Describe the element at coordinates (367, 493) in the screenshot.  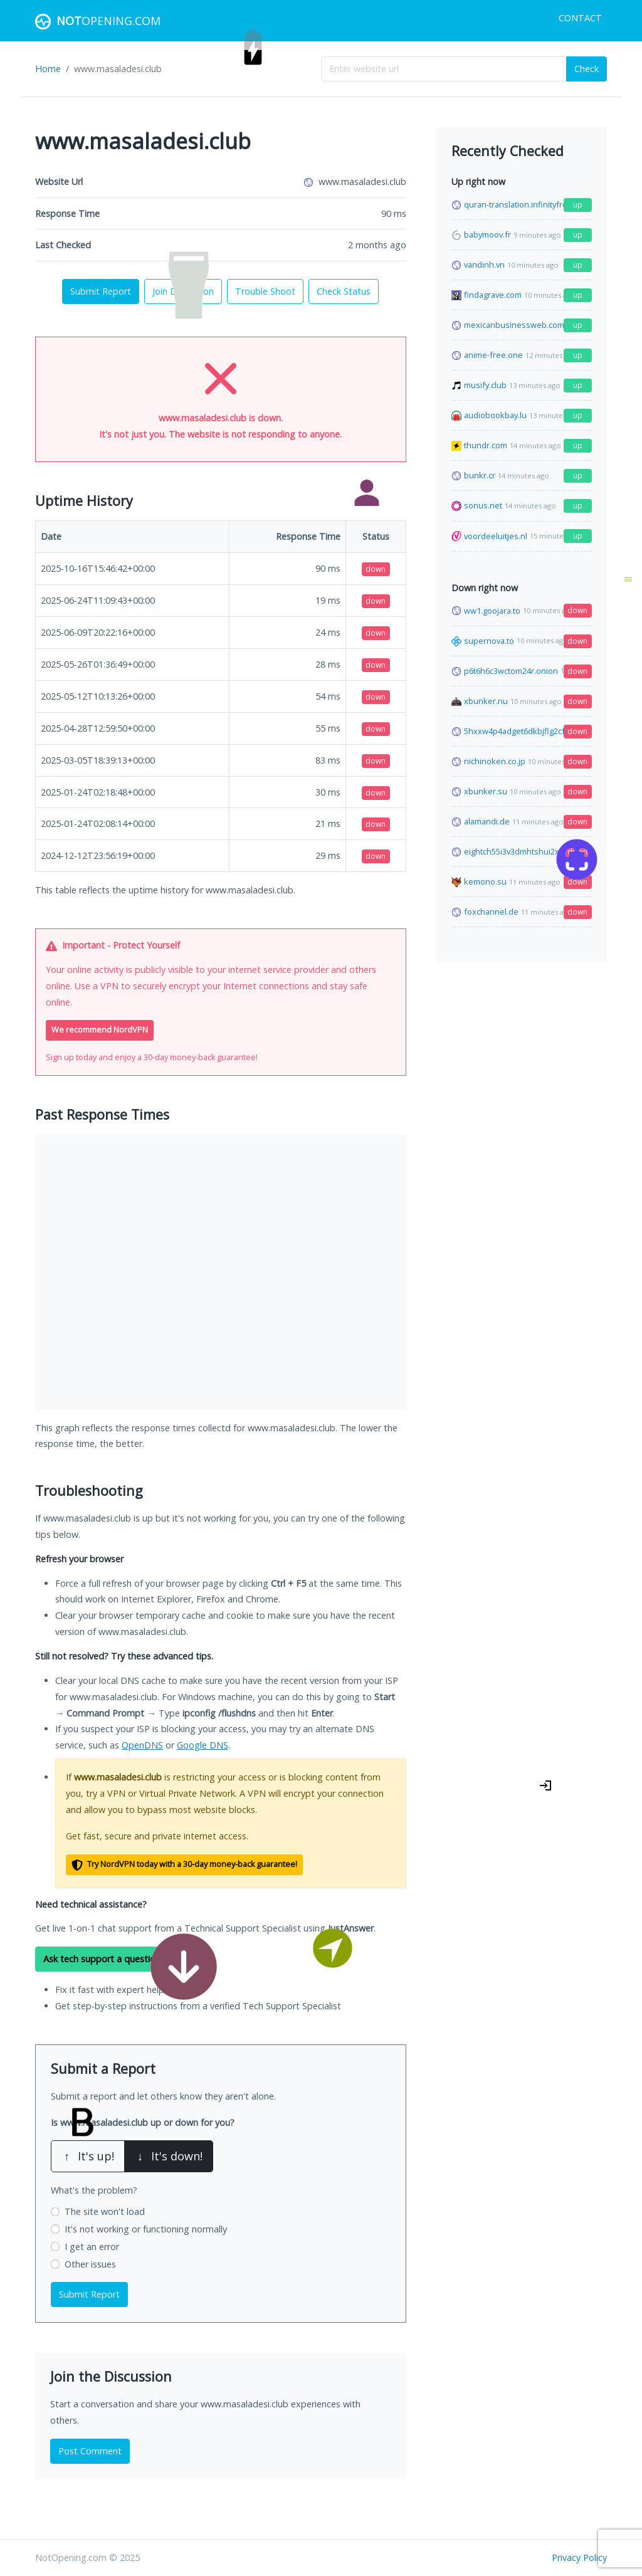
I see `view your profile` at that location.